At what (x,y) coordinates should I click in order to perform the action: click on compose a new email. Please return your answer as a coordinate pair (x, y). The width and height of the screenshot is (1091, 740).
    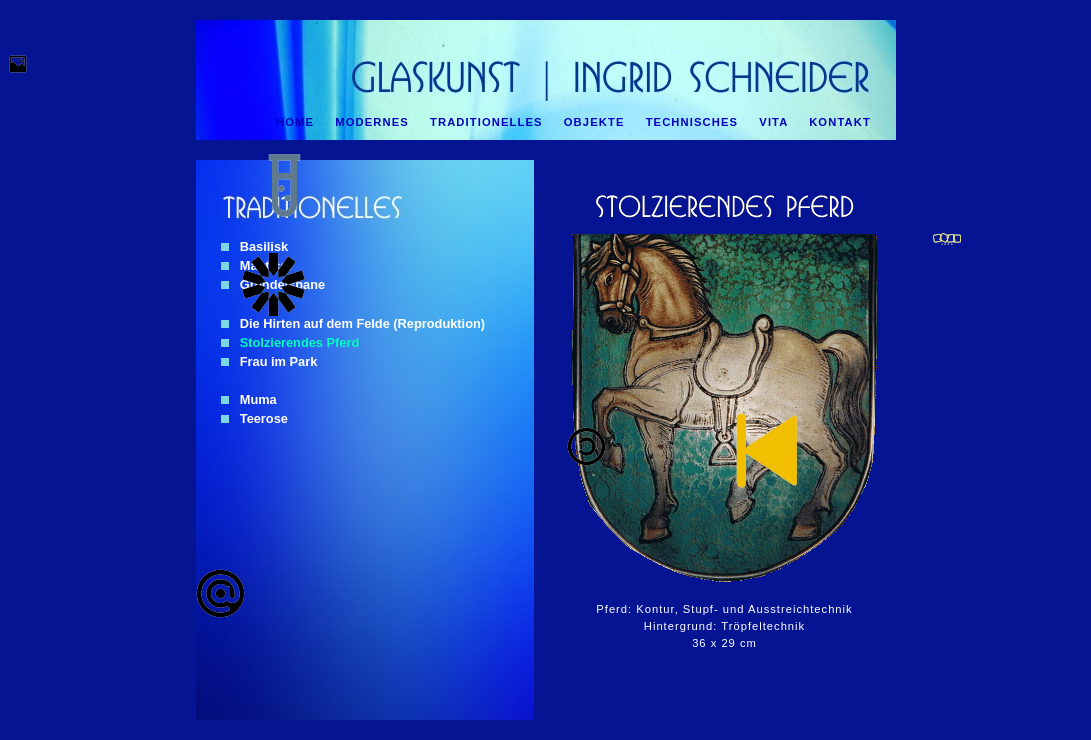
    Looking at the image, I should click on (220, 593).